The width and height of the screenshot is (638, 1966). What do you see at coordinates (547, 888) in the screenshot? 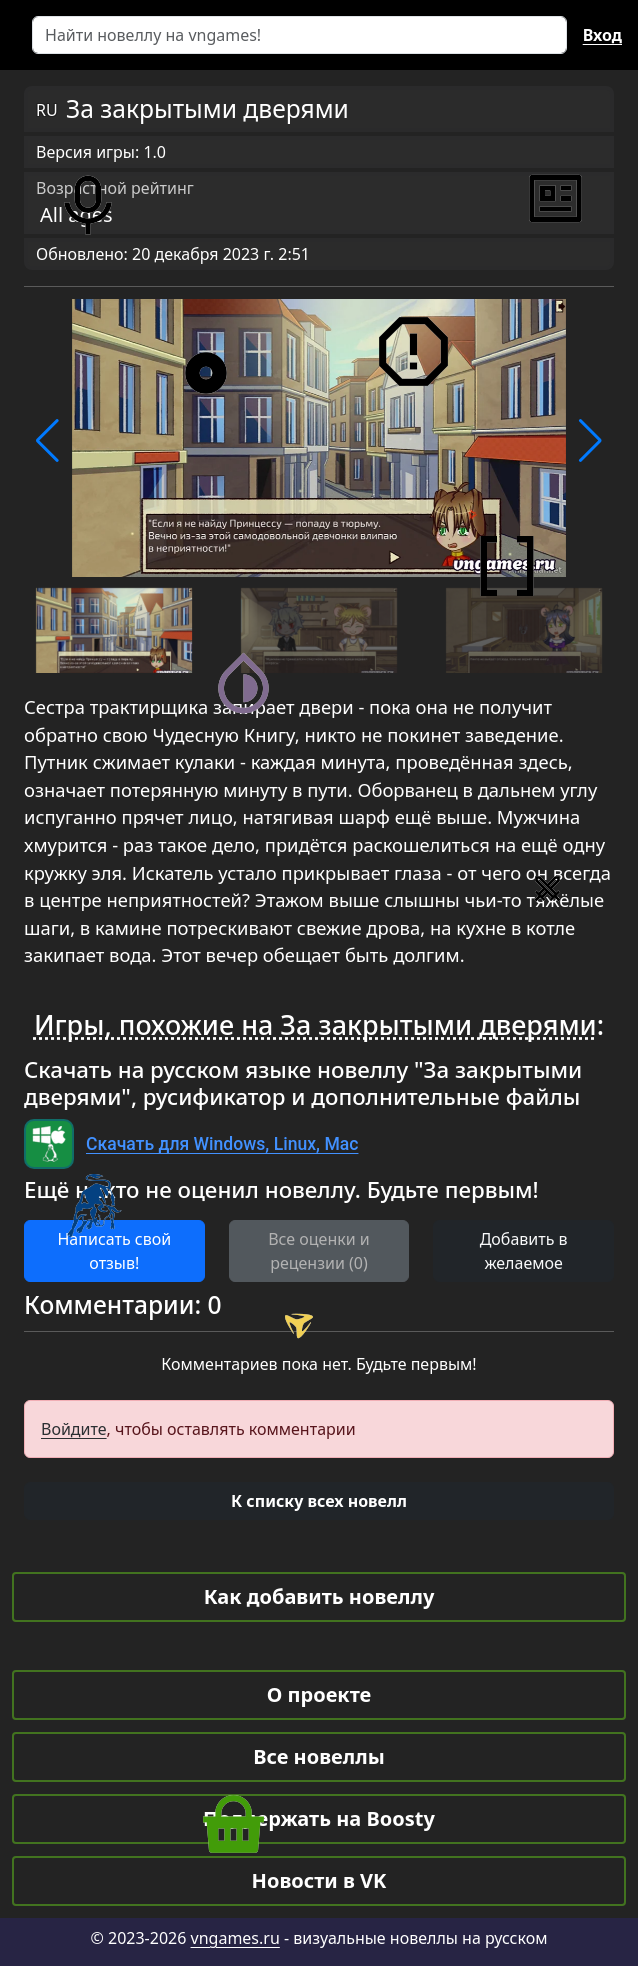
I see `access combat or battle features` at bounding box center [547, 888].